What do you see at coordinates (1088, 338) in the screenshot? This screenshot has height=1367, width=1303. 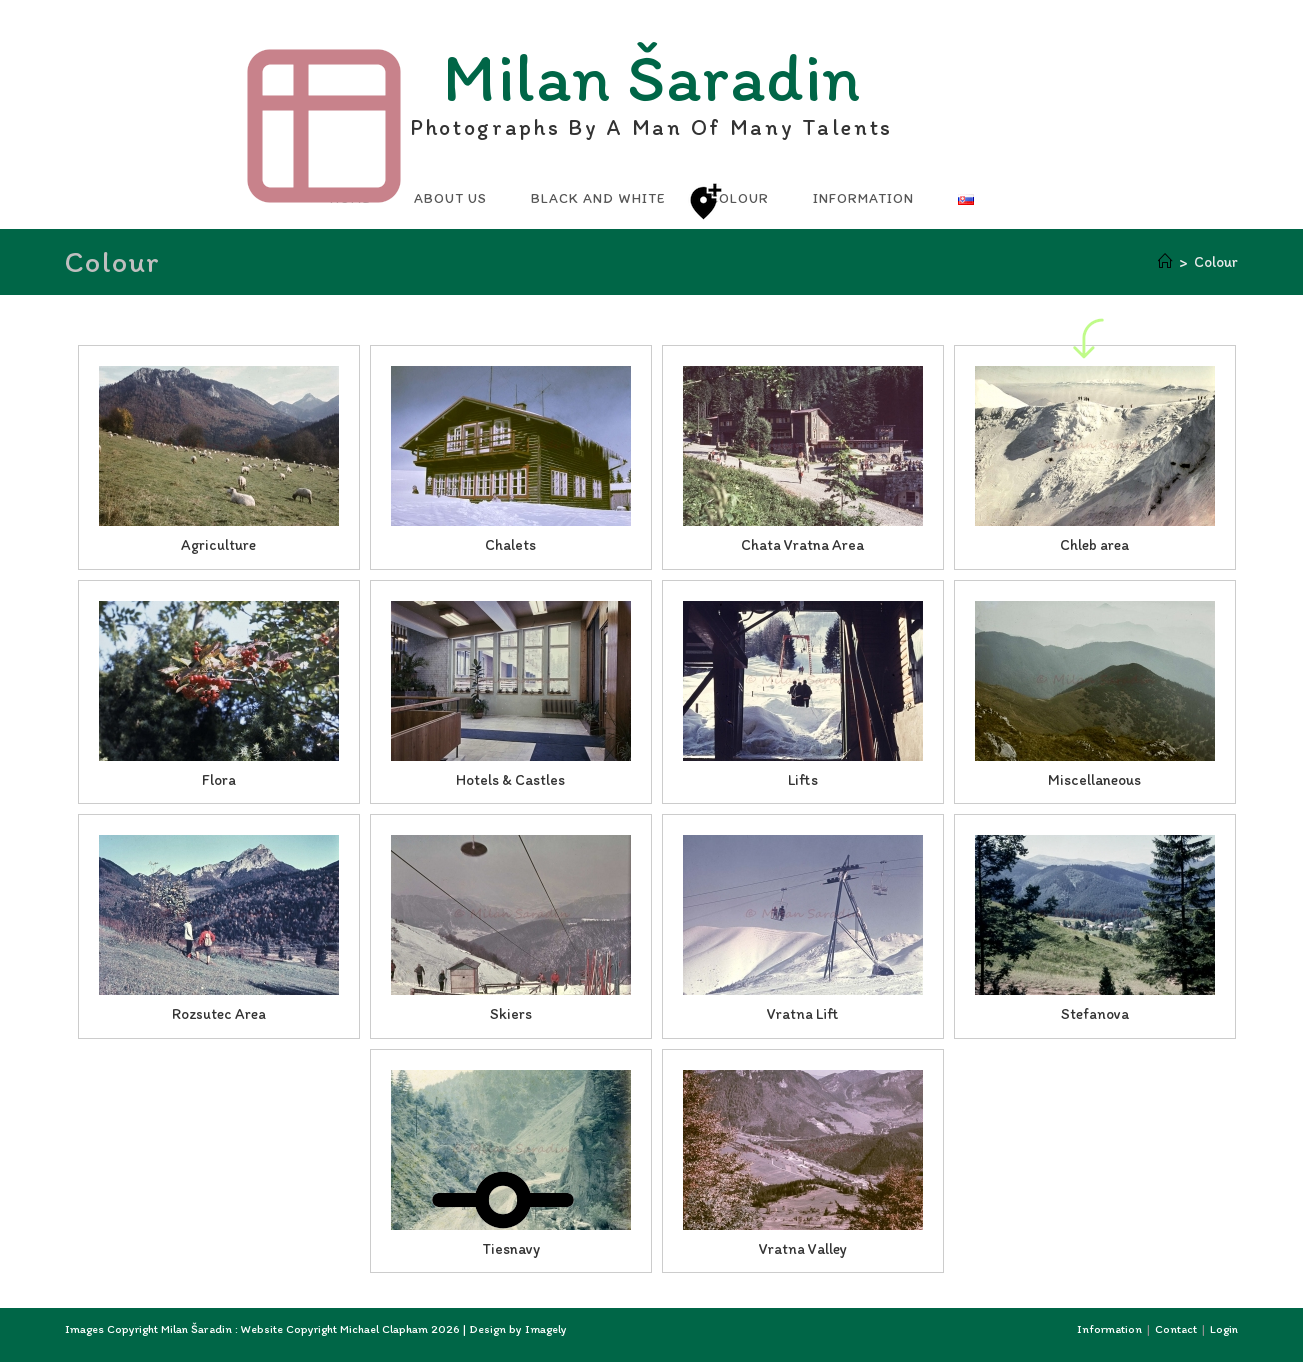 I see `go back and down in navigation` at bounding box center [1088, 338].